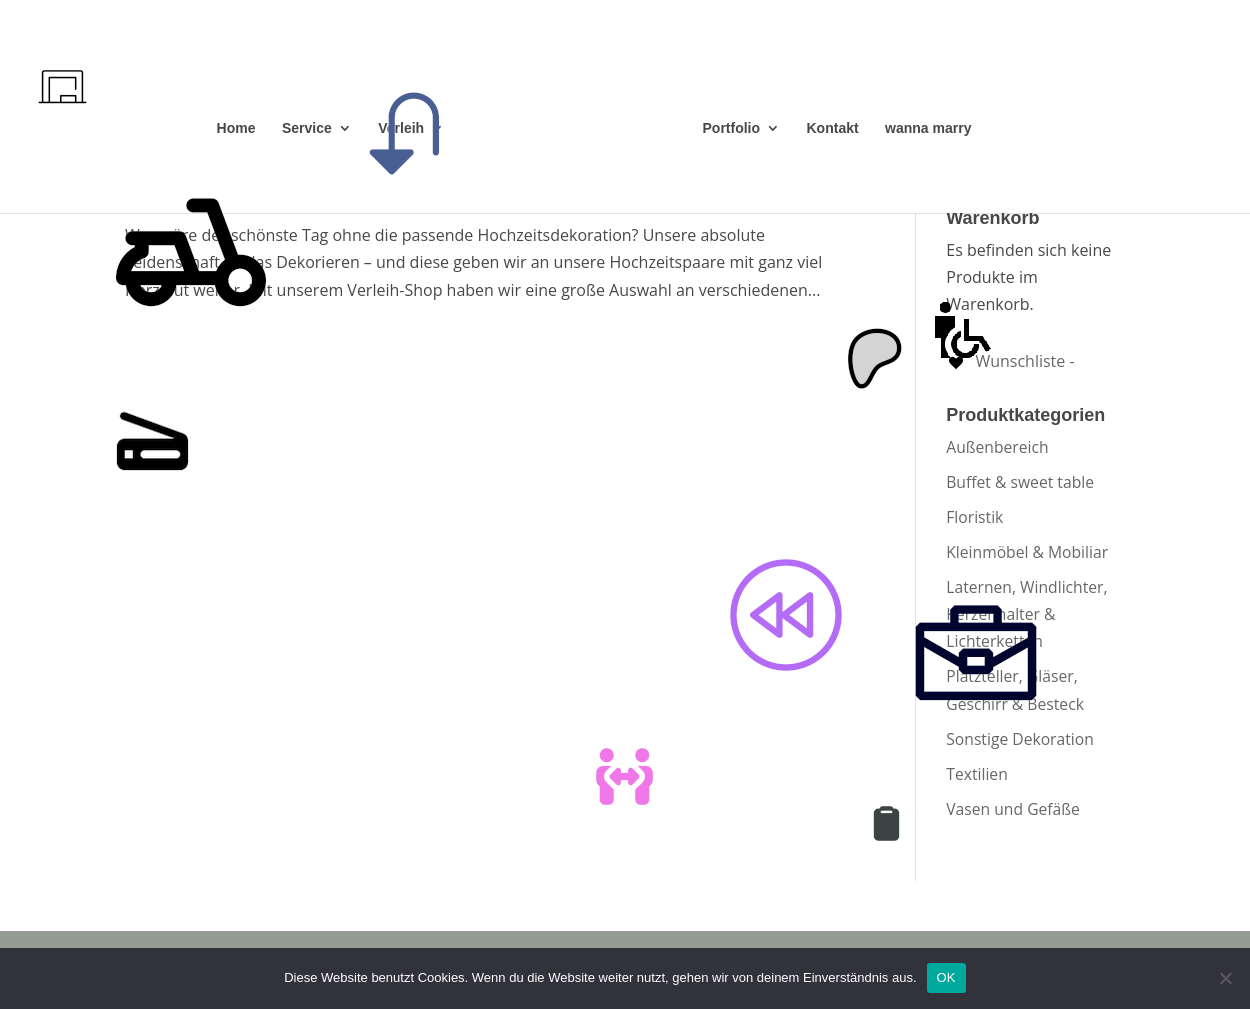  I want to click on select moped or scooter delivery option, so click(191, 257).